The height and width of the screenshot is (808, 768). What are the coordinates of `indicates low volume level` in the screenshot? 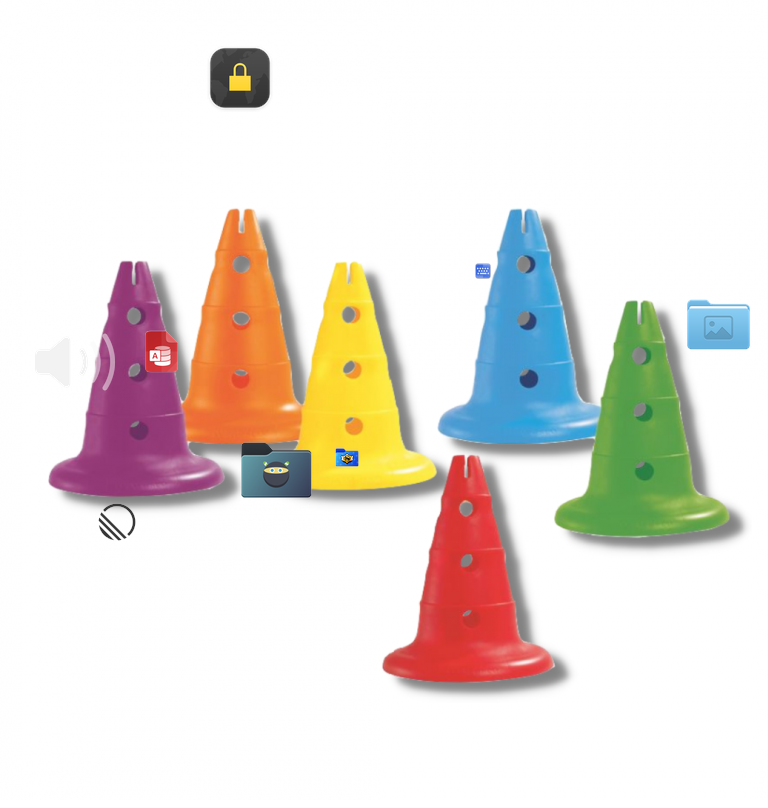 It's located at (75, 362).